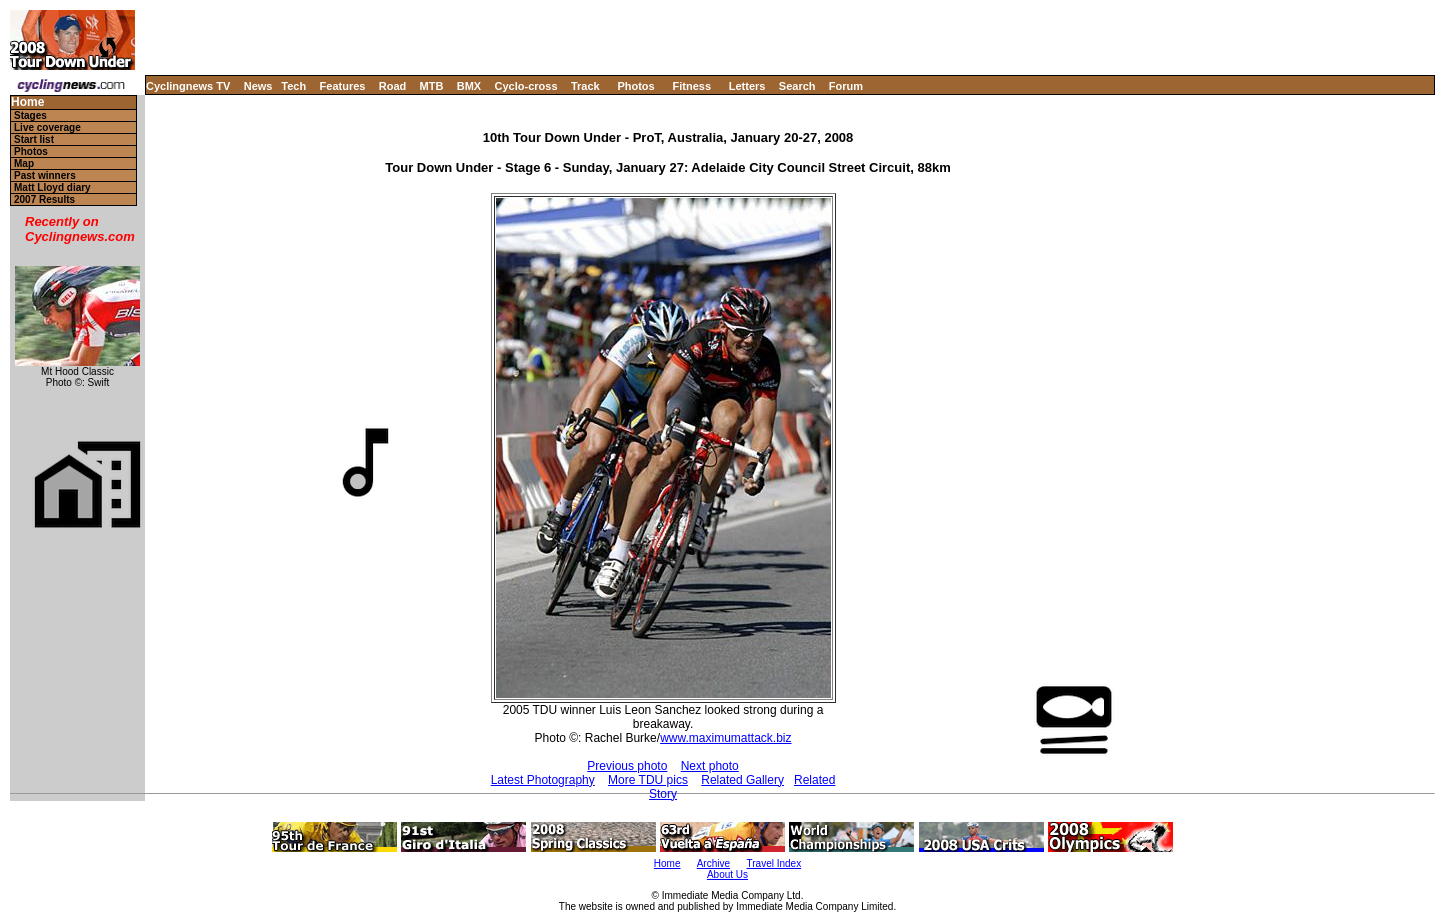 The width and height of the screenshot is (1440, 922). Describe the element at coordinates (1074, 720) in the screenshot. I see `browse restaurant meal options` at that location.